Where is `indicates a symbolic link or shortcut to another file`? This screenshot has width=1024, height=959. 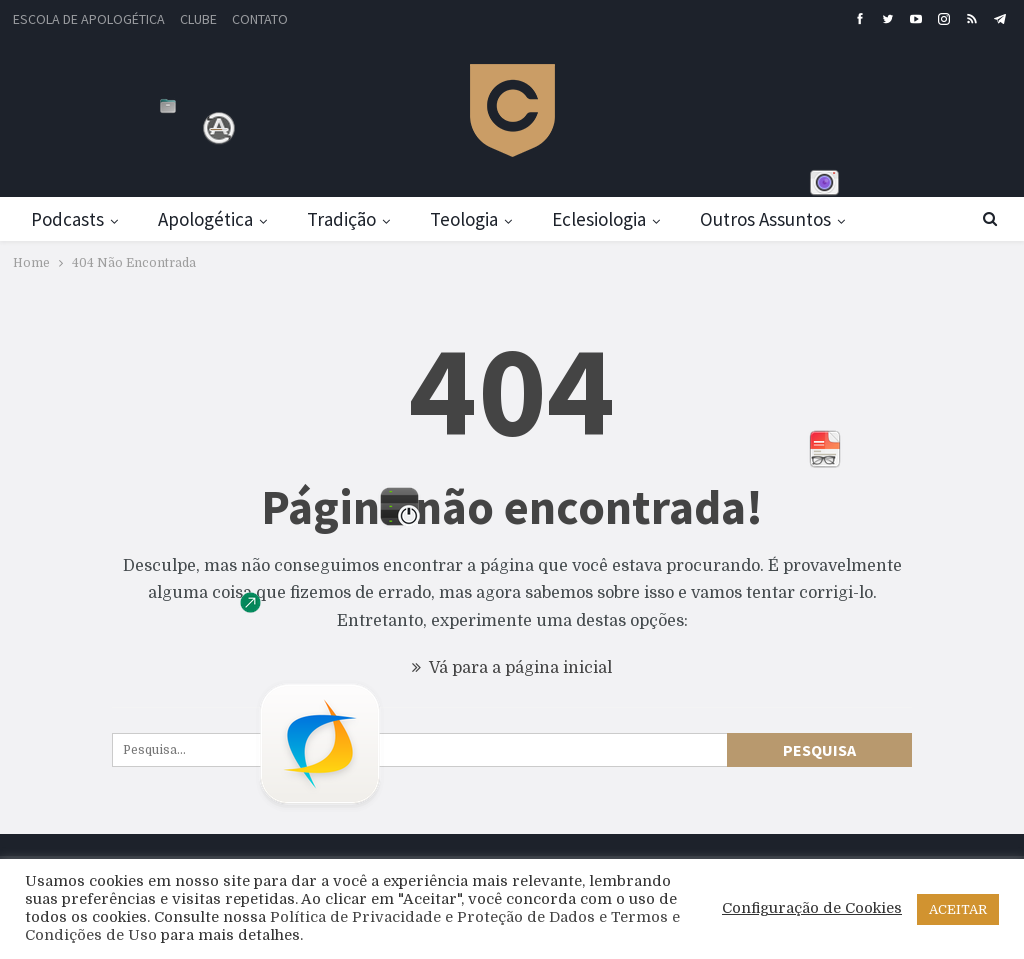 indicates a symbolic link or shortcut to another file is located at coordinates (250, 602).